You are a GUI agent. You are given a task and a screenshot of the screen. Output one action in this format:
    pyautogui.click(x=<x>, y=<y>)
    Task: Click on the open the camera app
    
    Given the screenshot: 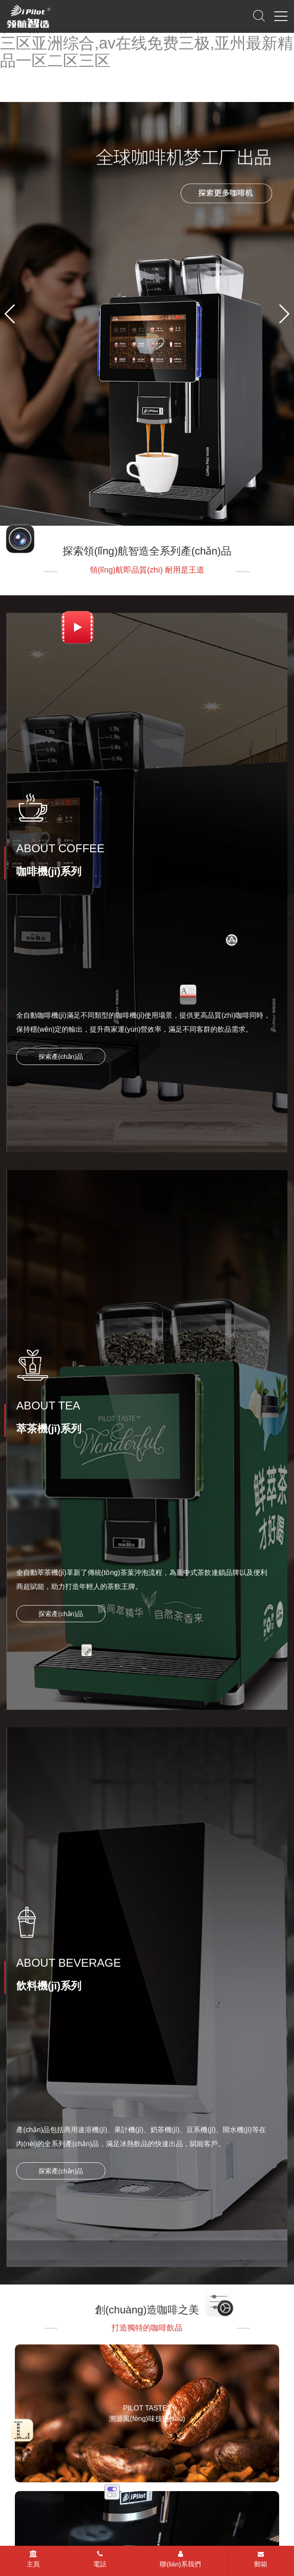 What is the action you would take?
    pyautogui.click(x=20, y=539)
    